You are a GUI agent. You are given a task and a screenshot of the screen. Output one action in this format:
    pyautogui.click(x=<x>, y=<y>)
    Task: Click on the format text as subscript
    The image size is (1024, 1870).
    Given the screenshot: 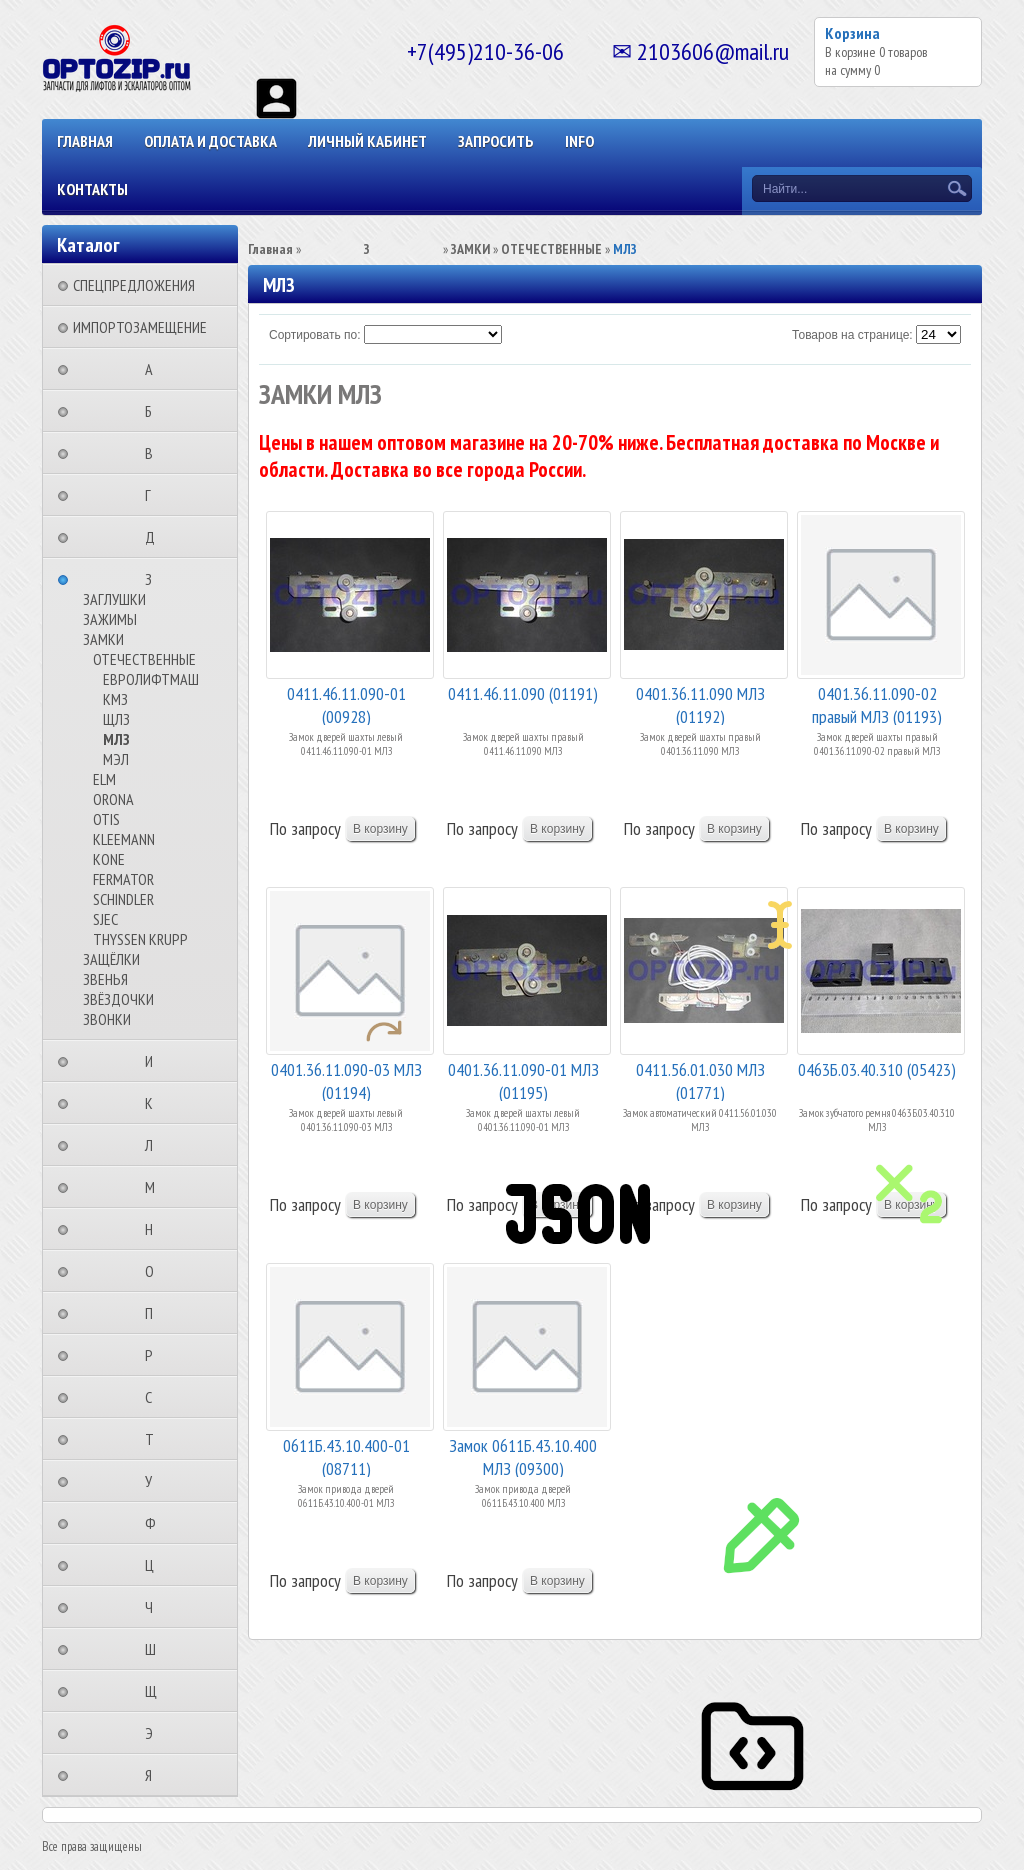 What is the action you would take?
    pyautogui.click(x=909, y=1194)
    